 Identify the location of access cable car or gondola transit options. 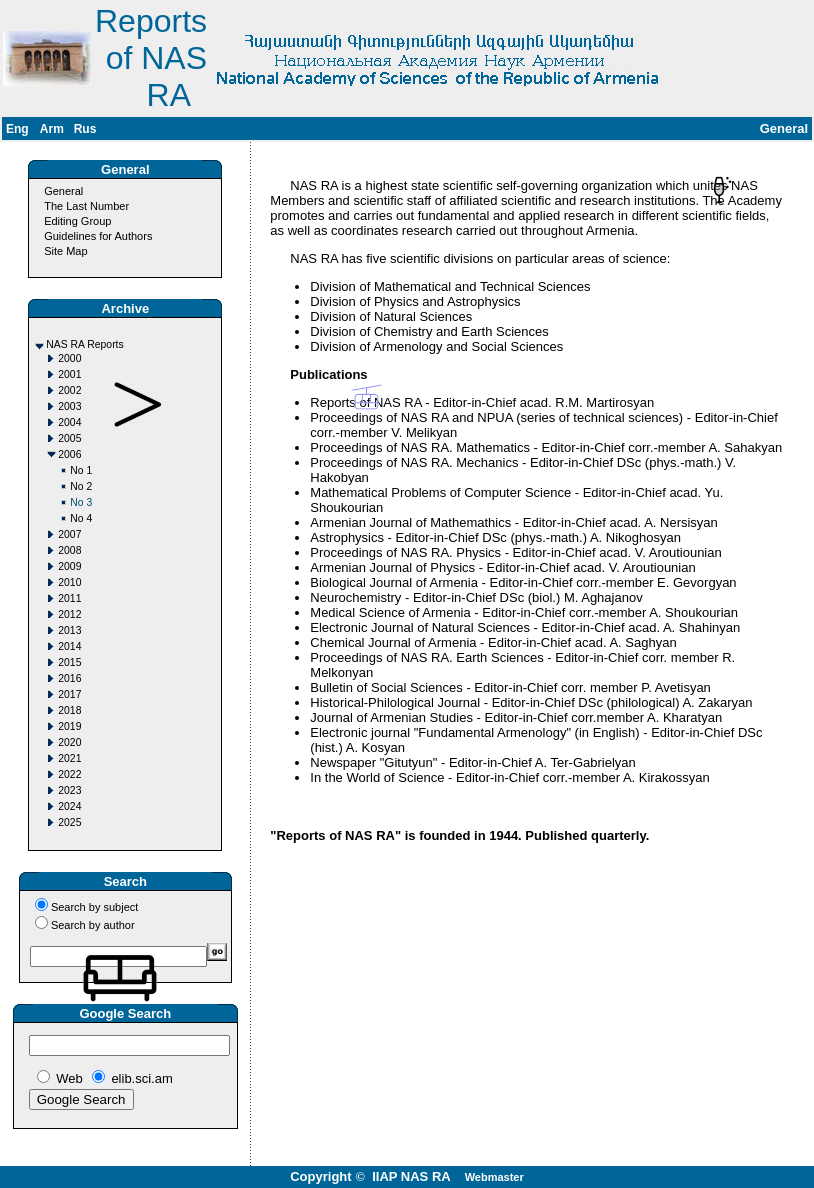
(366, 397).